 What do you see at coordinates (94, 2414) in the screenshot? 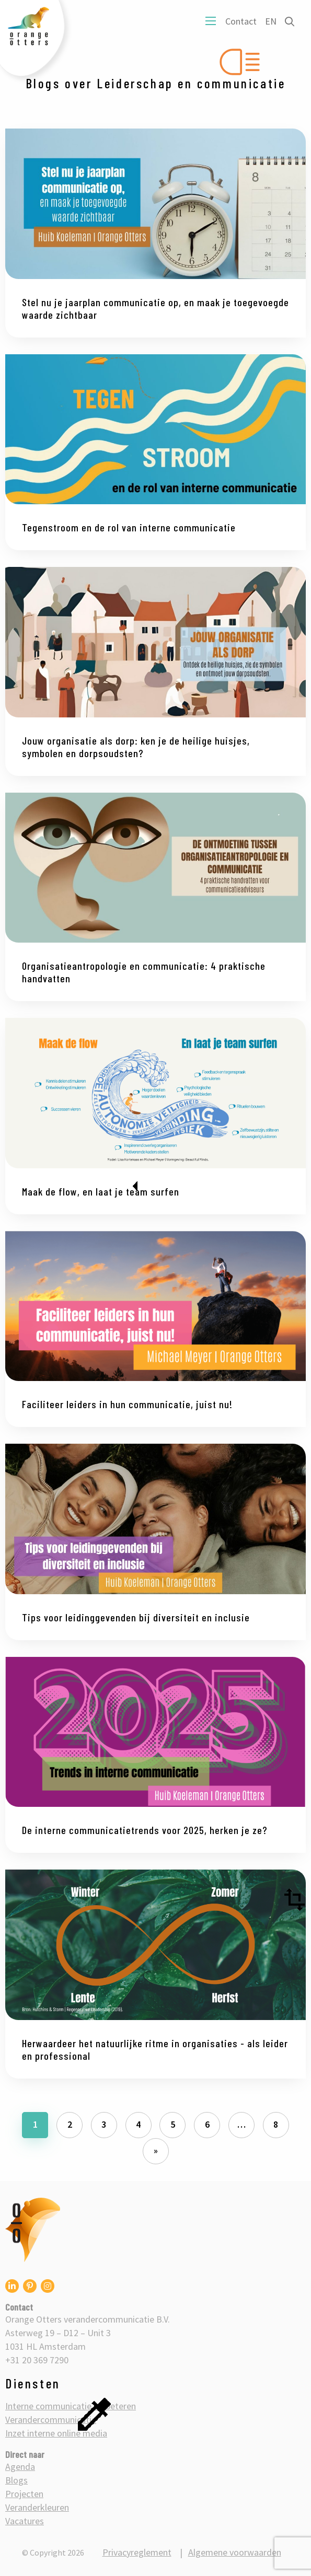
I see `pick a color from the image using the eyedropper tool` at bounding box center [94, 2414].